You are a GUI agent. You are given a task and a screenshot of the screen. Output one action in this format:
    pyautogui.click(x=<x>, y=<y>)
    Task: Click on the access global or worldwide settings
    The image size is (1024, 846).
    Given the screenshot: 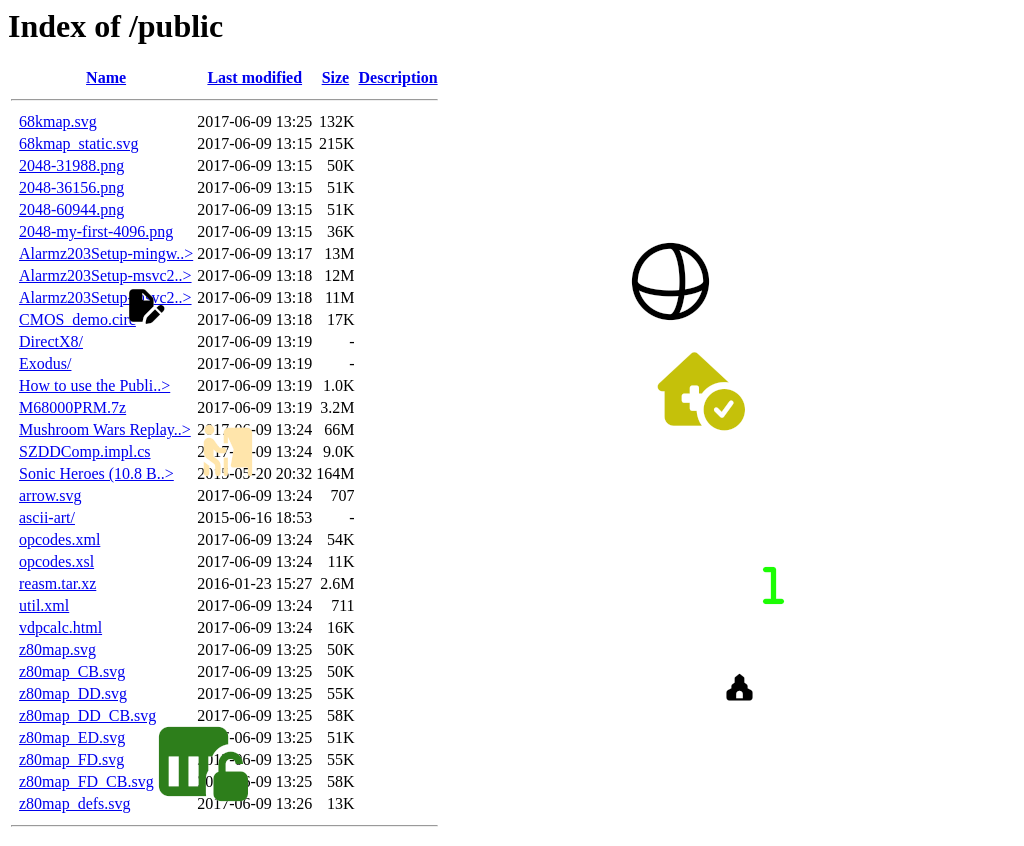 What is the action you would take?
    pyautogui.click(x=670, y=281)
    